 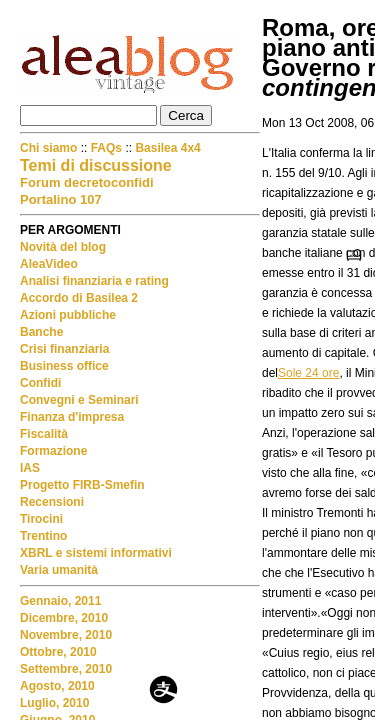 What do you see at coordinates (163, 689) in the screenshot?
I see `pay with alipay` at bounding box center [163, 689].